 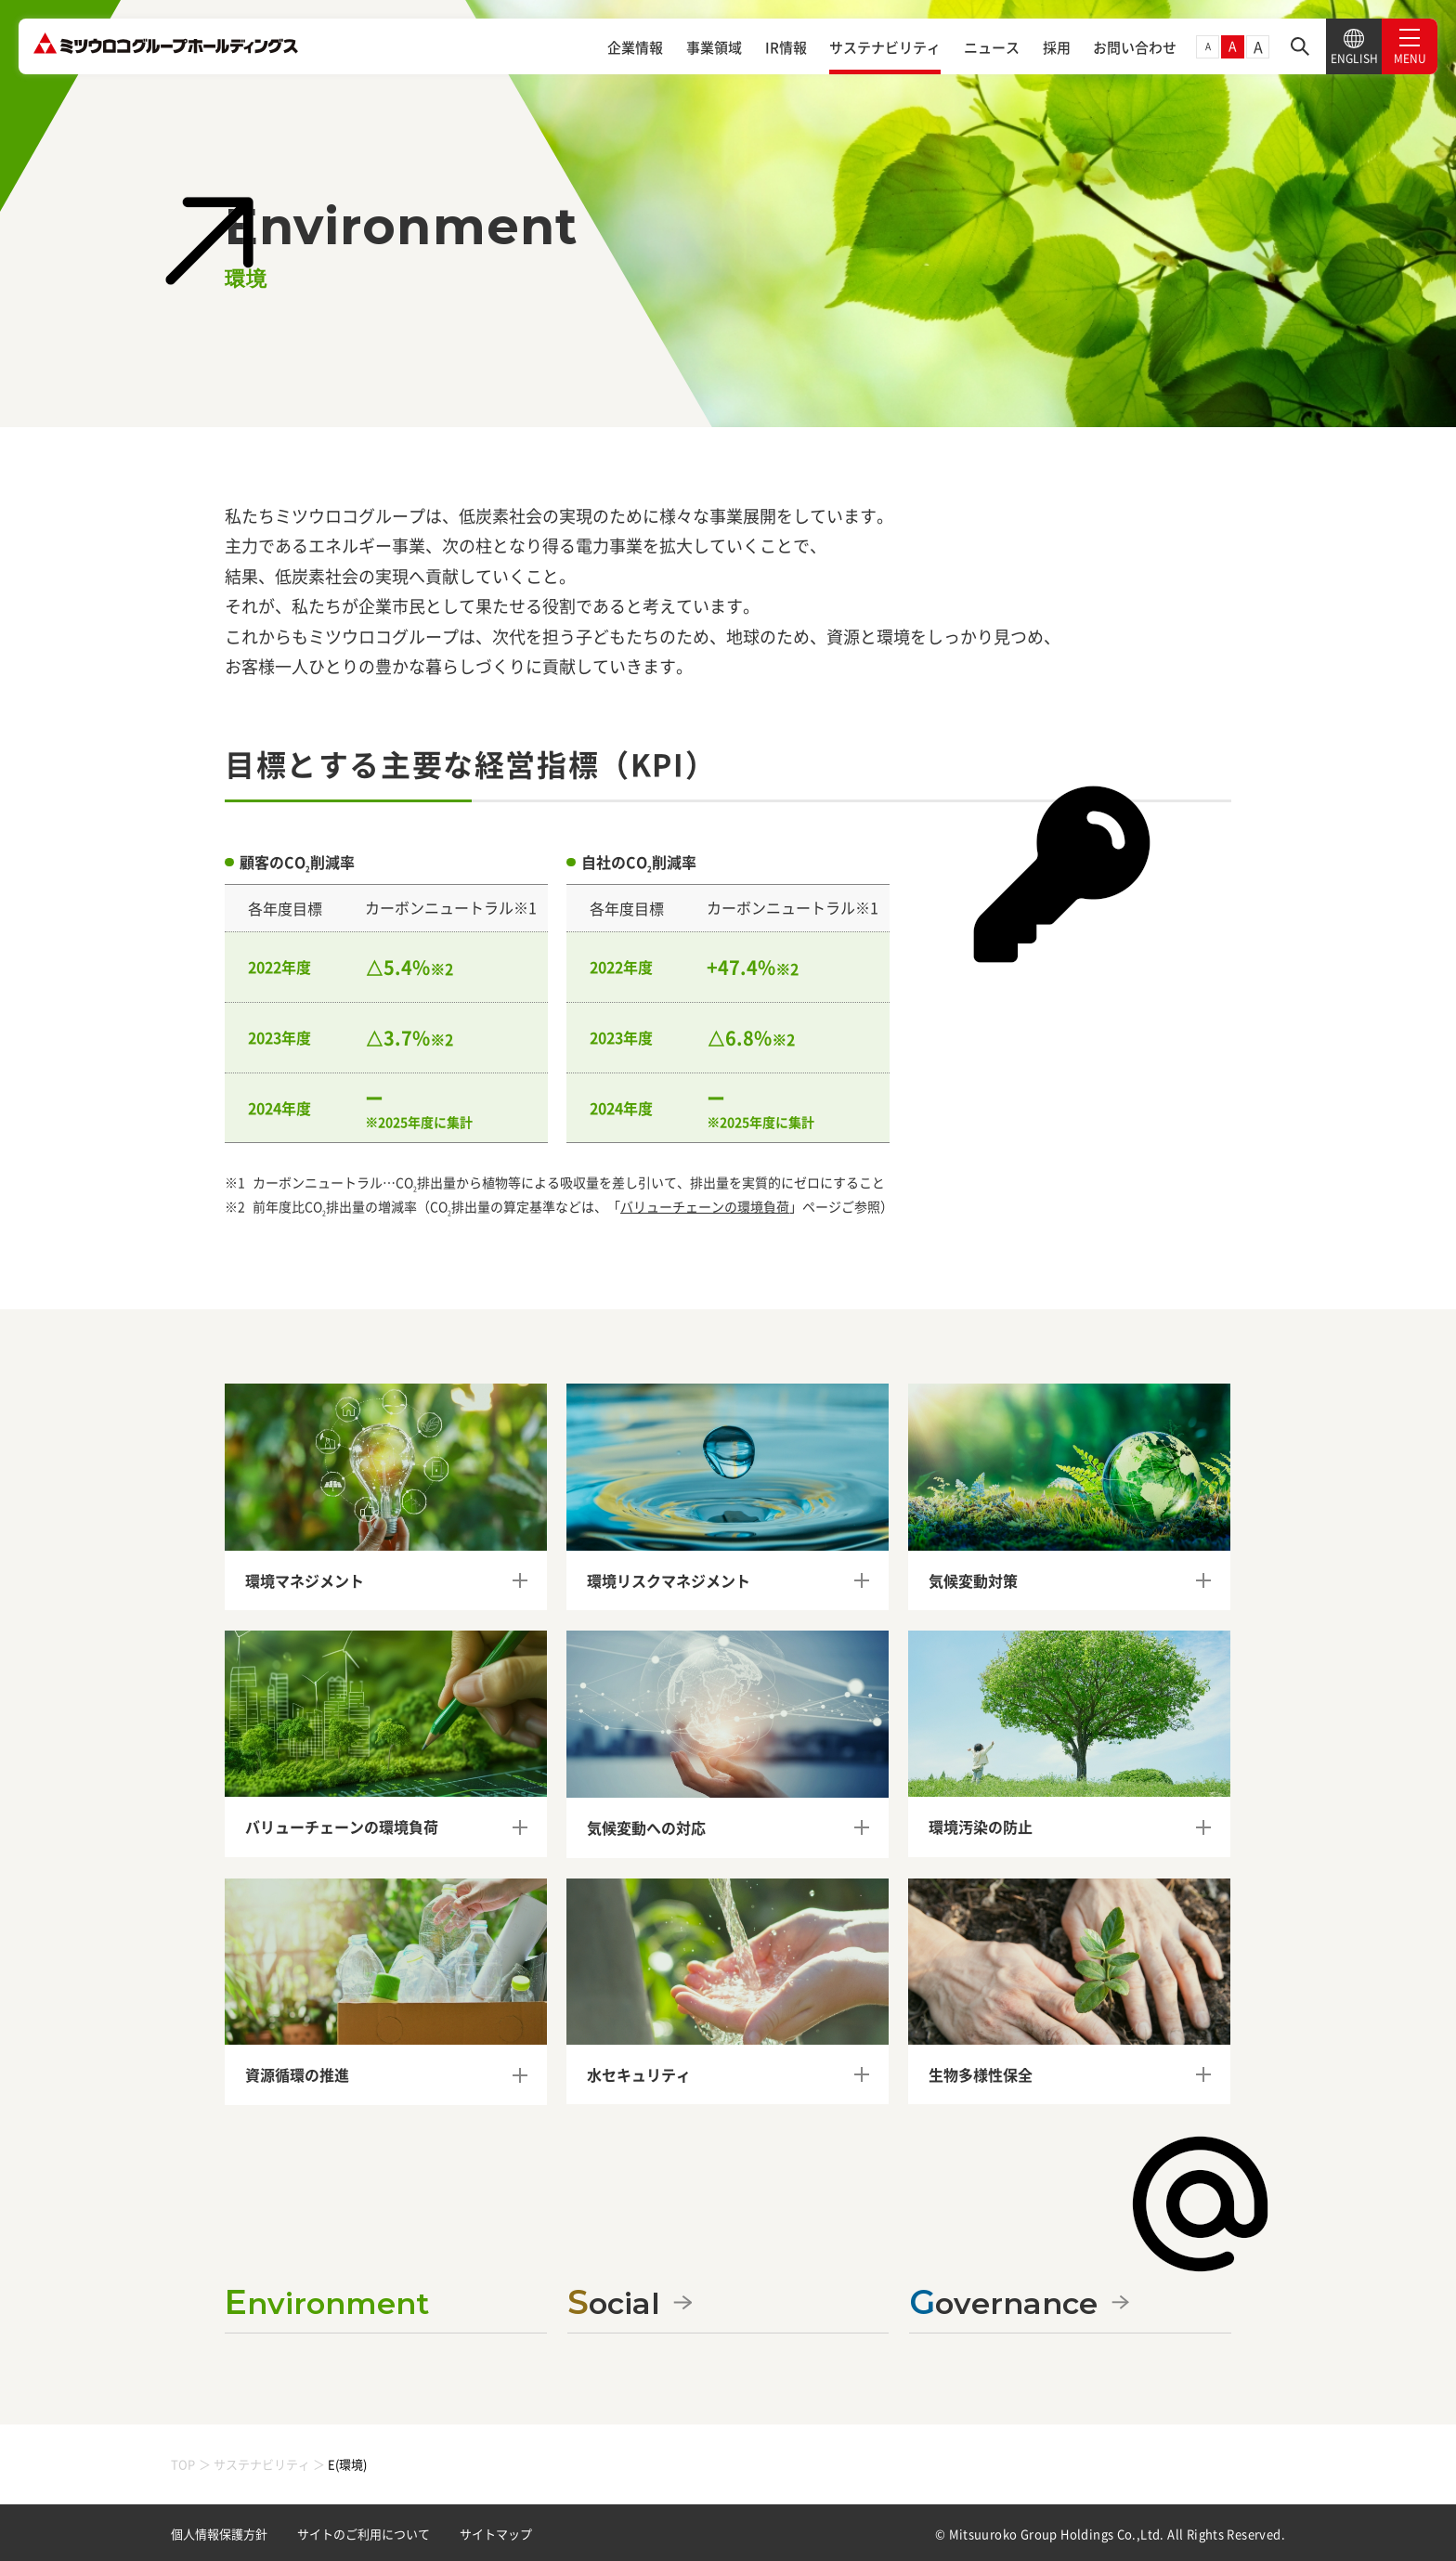 I want to click on mention or tag a user, so click(x=1200, y=2204).